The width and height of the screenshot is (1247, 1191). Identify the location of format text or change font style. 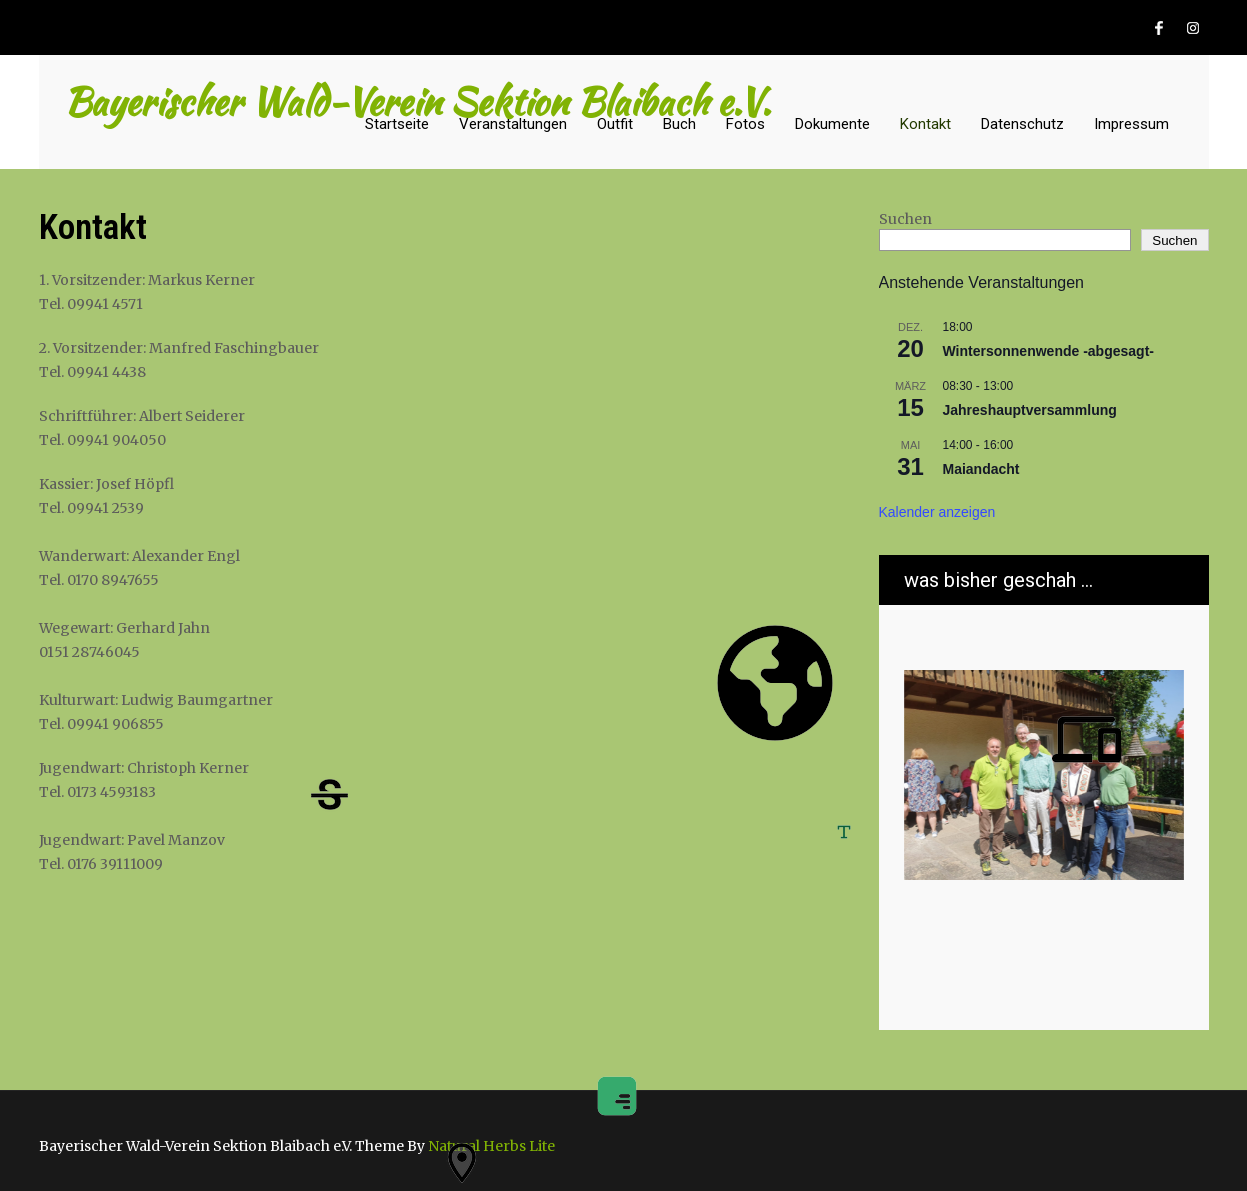
(844, 832).